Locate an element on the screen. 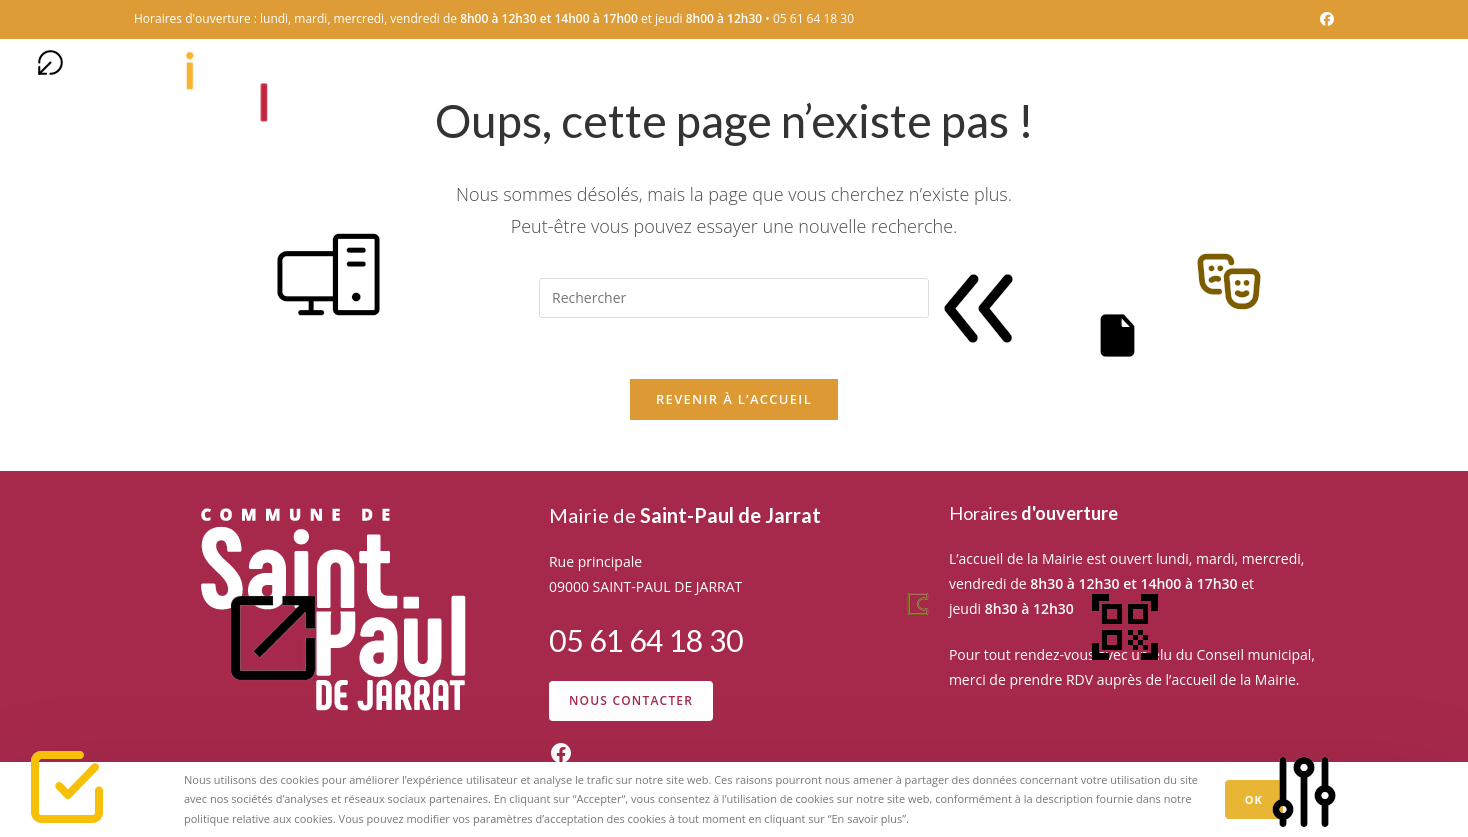  adjust settings or preferences is located at coordinates (1304, 792).